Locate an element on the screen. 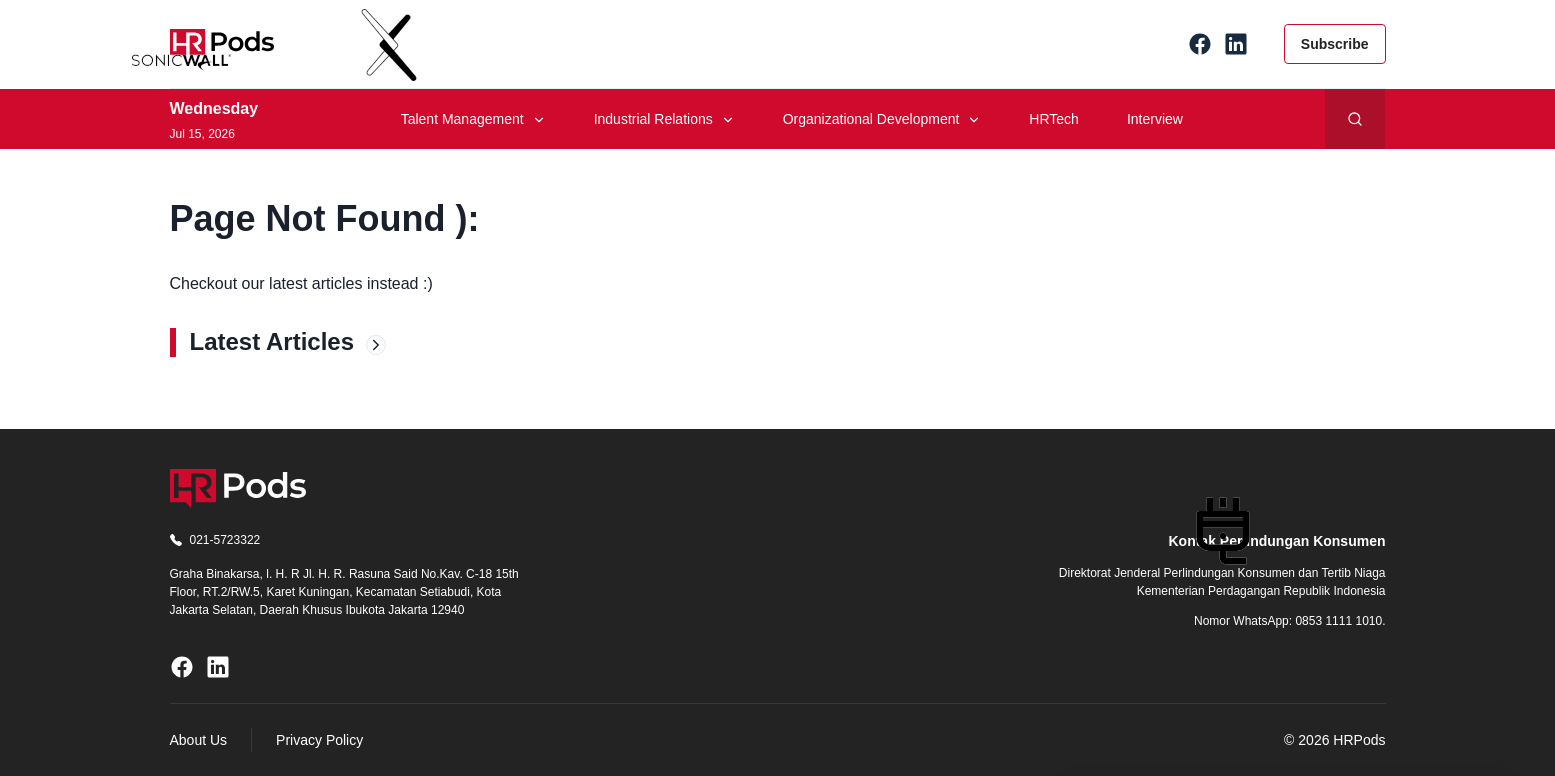  connect to power or charging is located at coordinates (1223, 531).